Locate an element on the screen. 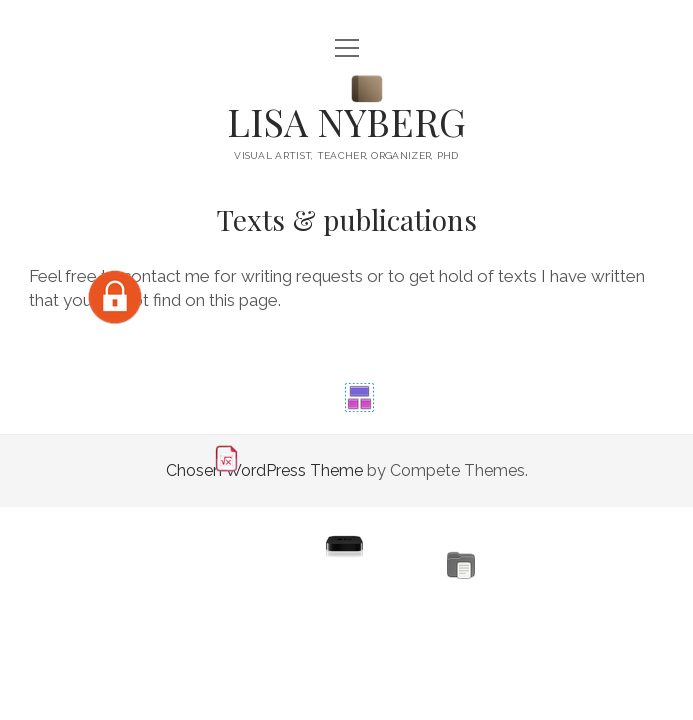 Image resolution: width=693 pixels, height=720 pixels. access screen lock or security settings is located at coordinates (115, 297).